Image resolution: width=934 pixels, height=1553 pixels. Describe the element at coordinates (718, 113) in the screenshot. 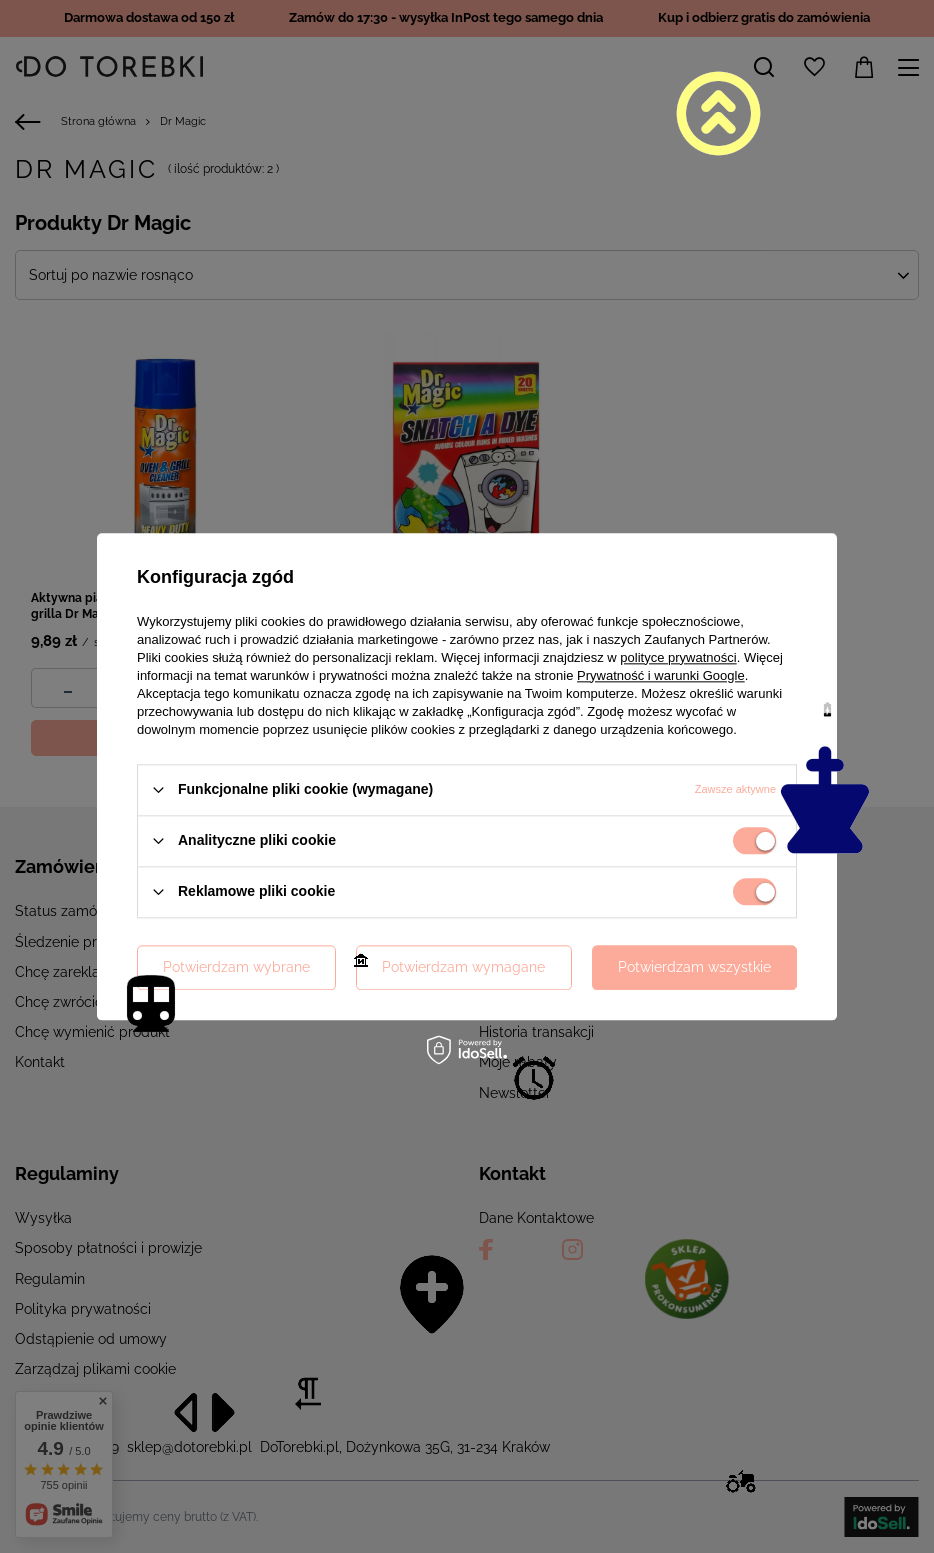

I see `scroll to top of page` at that location.